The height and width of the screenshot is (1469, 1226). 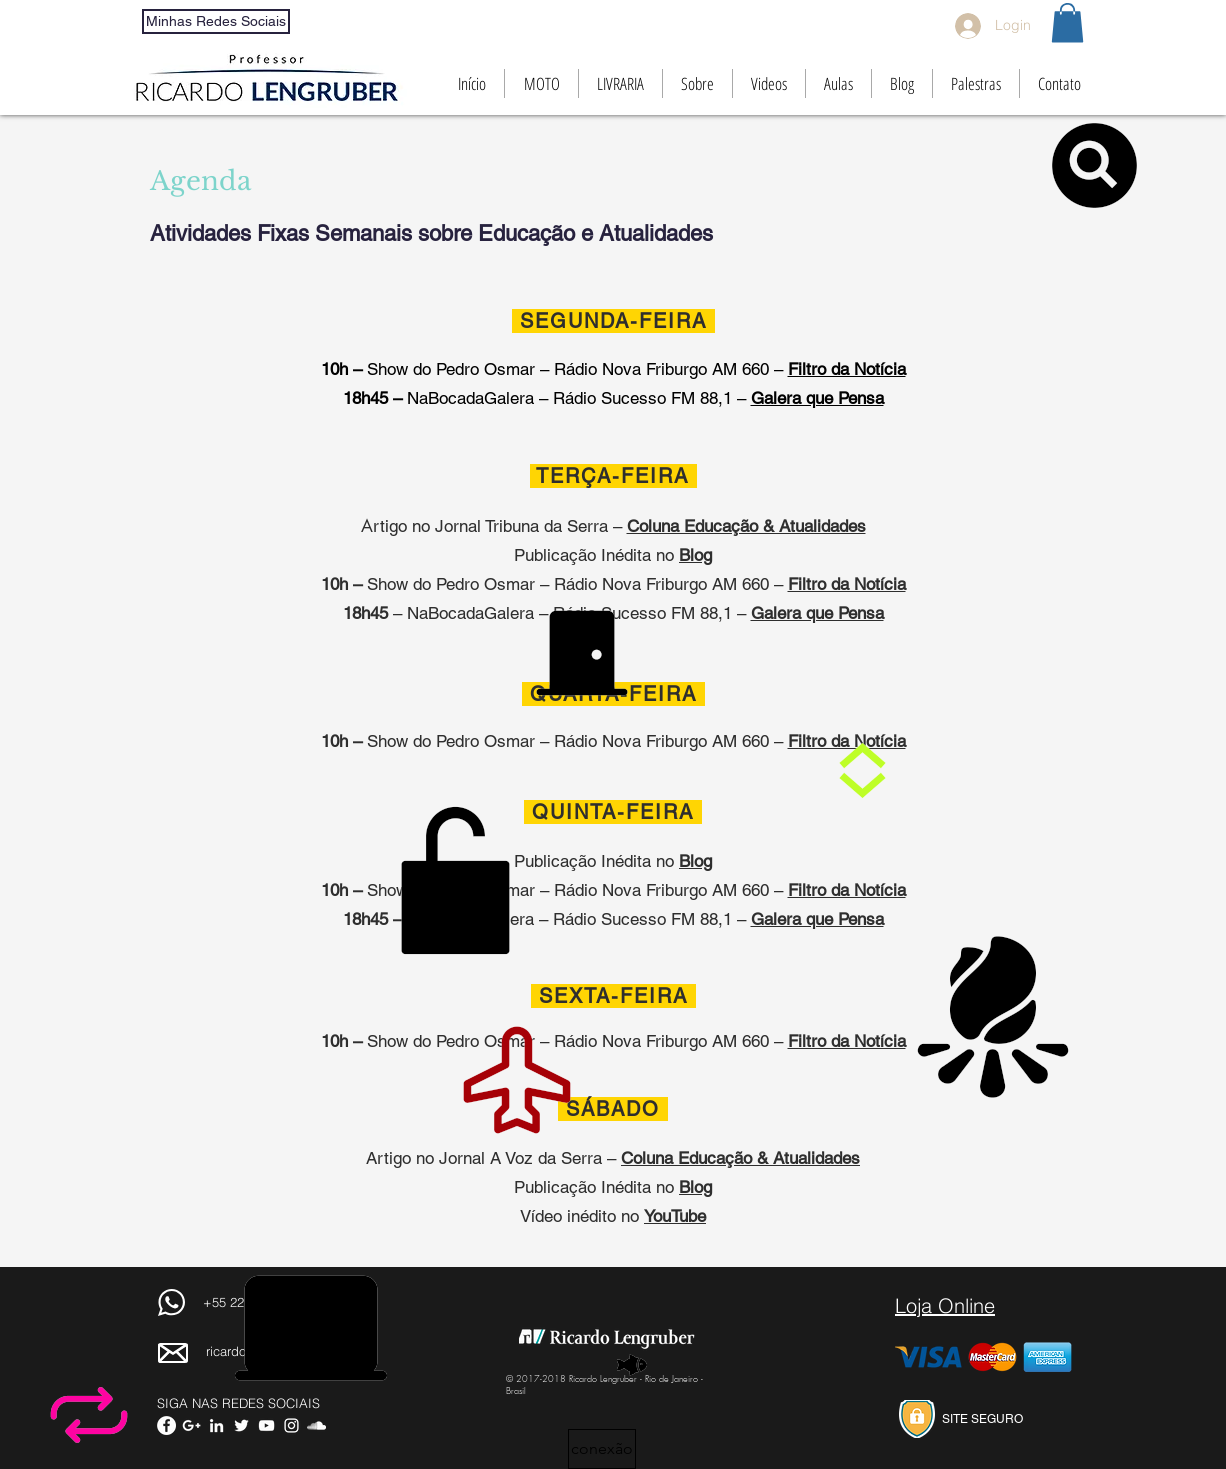 I want to click on exit or log out of the application, so click(x=582, y=653).